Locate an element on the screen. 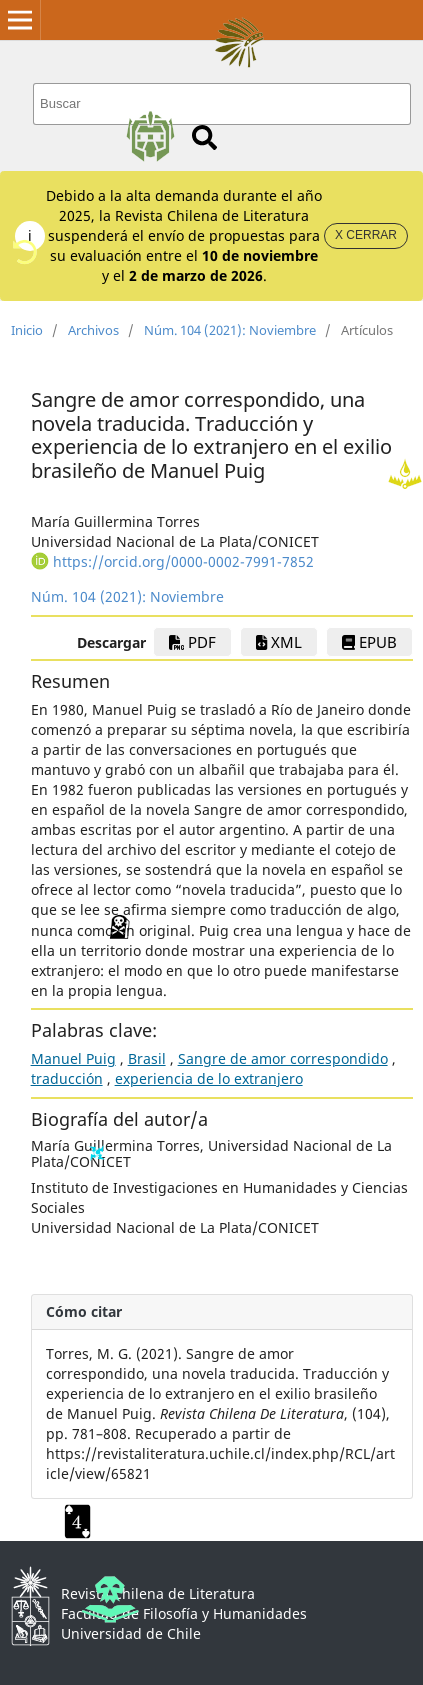 This screenshot has width=423, height=1685. shuriken or ninja throwing star weapon icon is located at coordinates (97, 1153).